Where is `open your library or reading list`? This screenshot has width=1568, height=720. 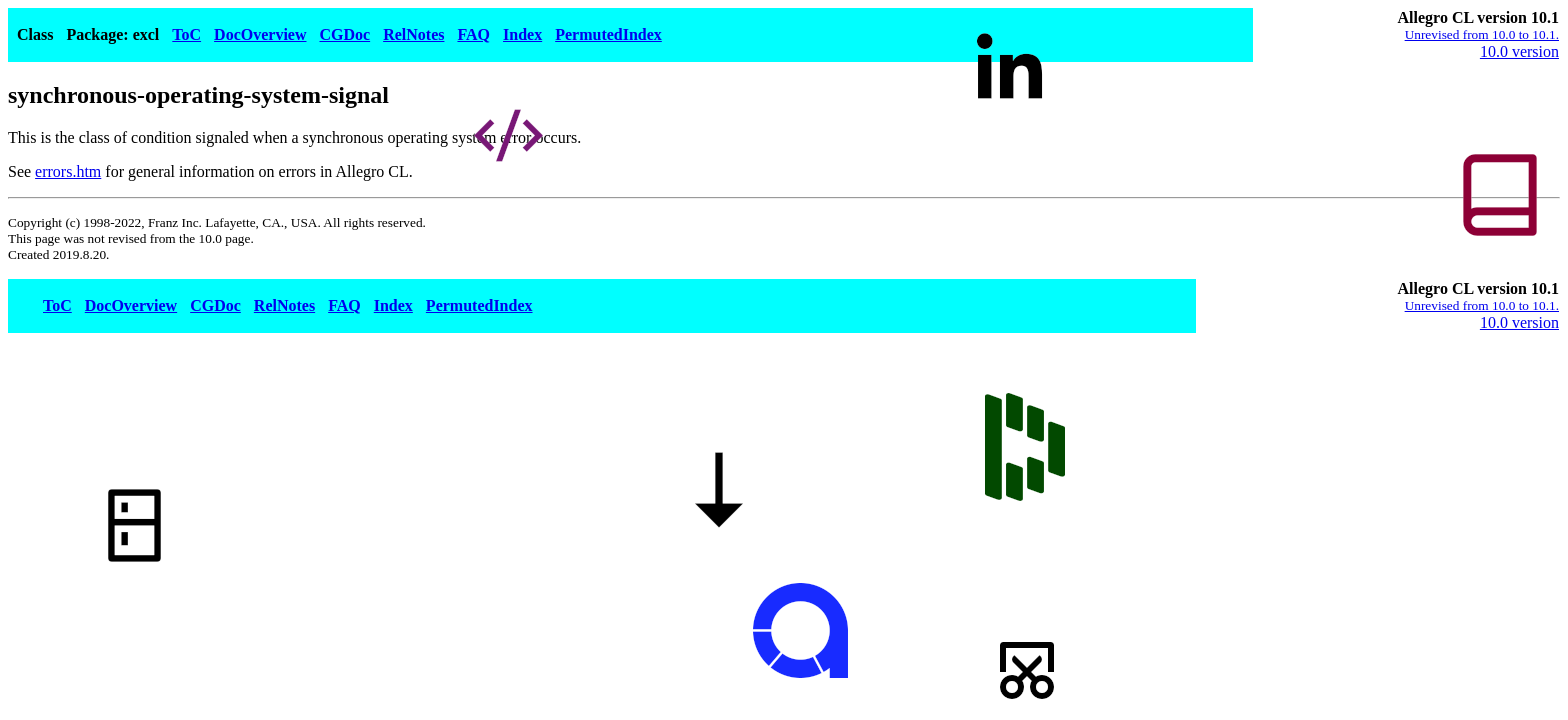 open your library or reading list is located at coordinates (1500, 195).